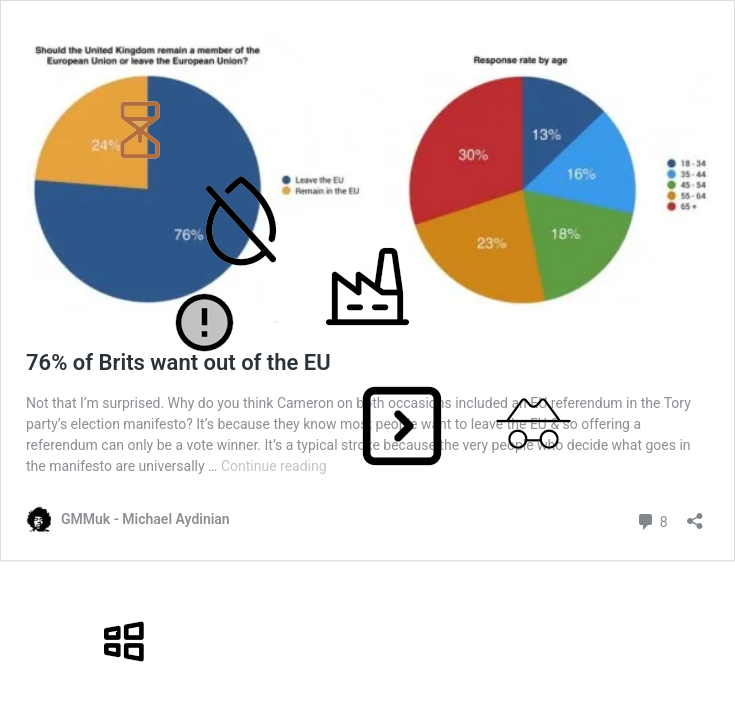 Image resolution: width=735 pixels, height=720 pixels. Describe the element at coordinates (125, 641) in the screenshot. I see `open the windows start menu` at that location.